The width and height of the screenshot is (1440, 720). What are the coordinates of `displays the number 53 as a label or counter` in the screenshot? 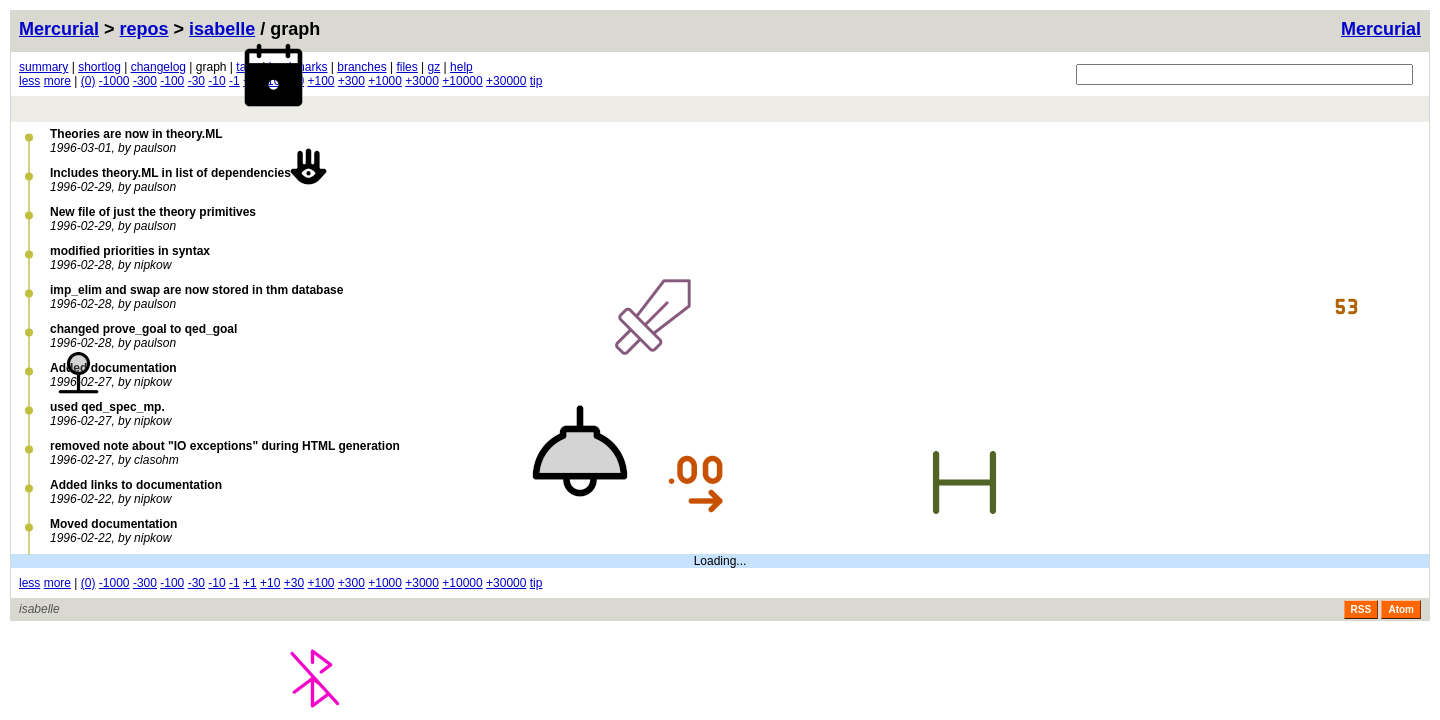 It's located at (1346, 306).